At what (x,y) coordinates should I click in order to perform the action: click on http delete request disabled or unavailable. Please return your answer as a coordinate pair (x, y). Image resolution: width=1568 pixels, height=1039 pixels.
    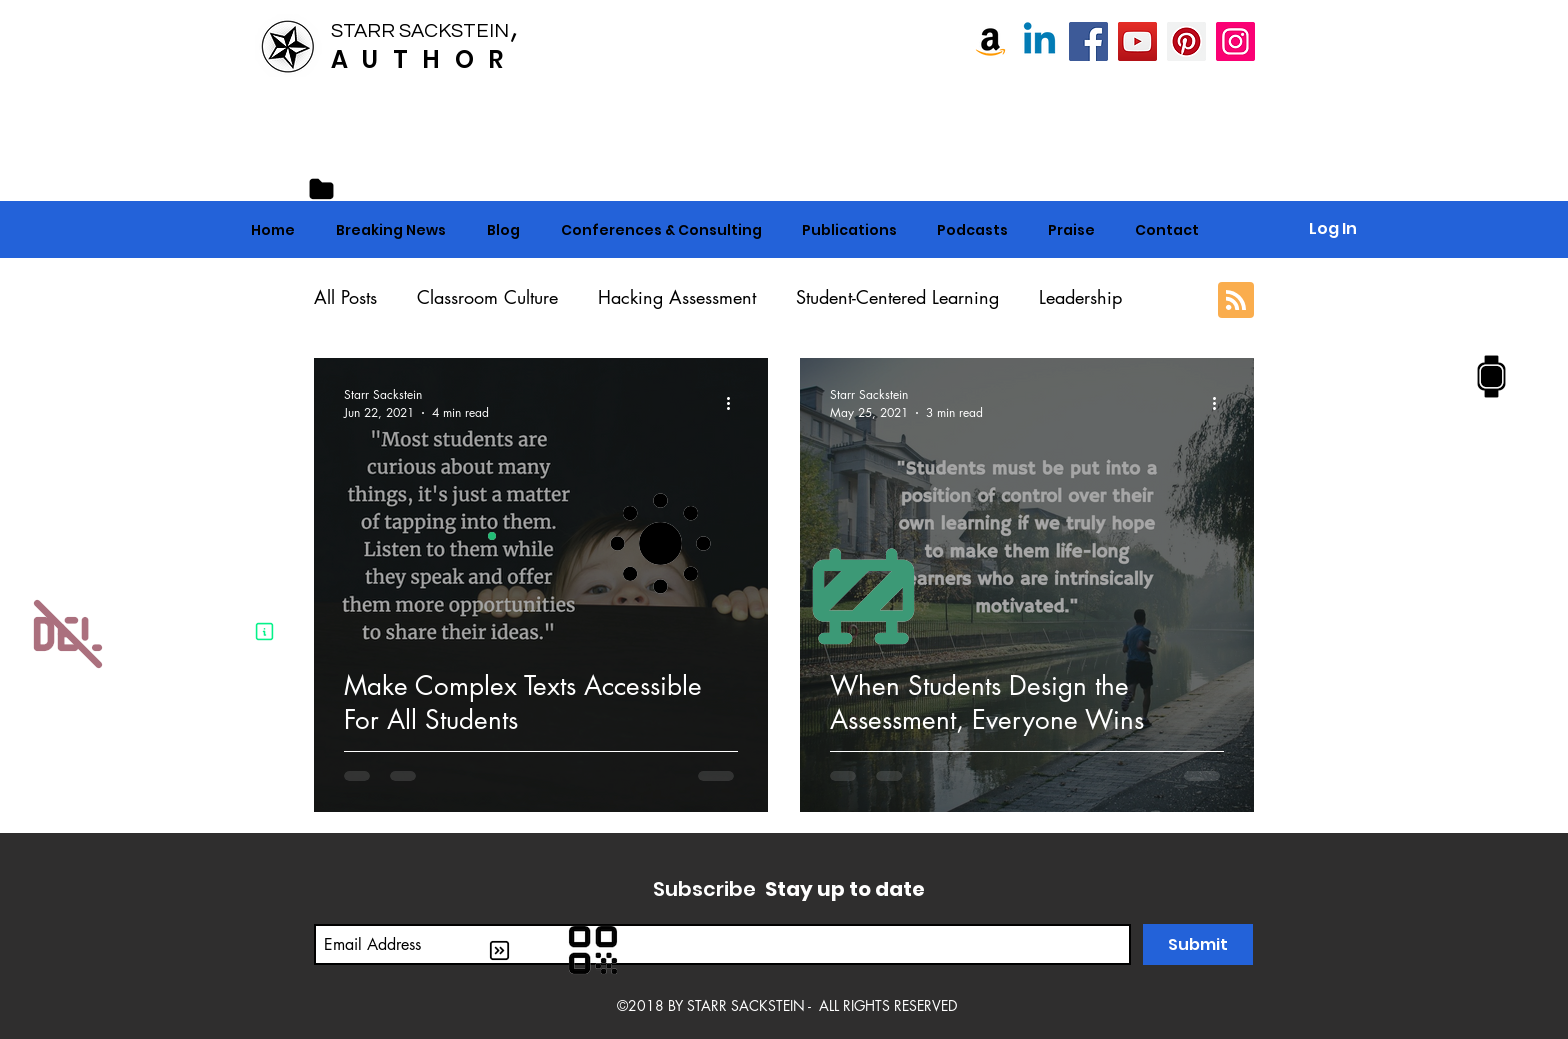
    Looking at the image, I should click on (68, 634).